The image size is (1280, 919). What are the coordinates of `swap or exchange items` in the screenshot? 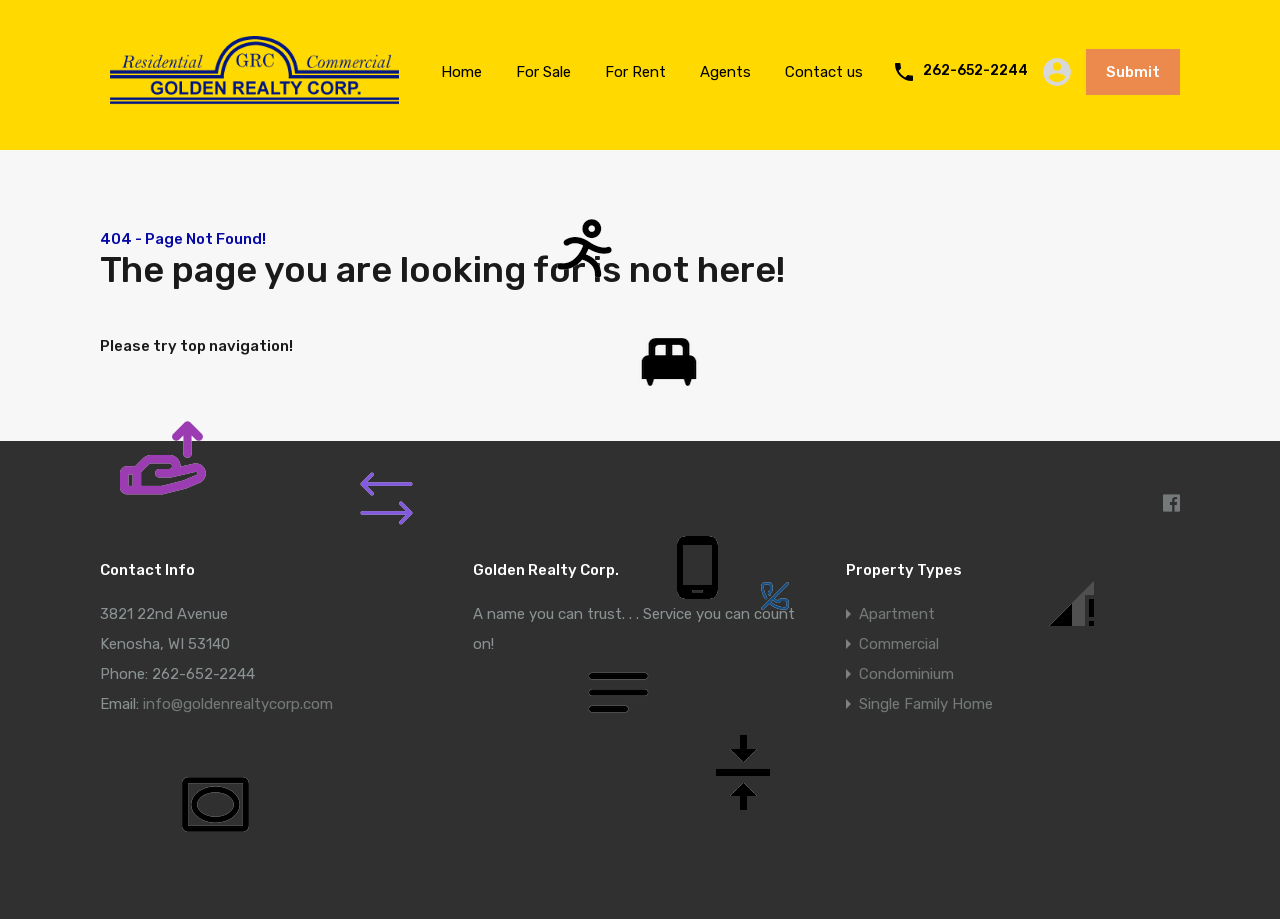 It's located at (386, 498).